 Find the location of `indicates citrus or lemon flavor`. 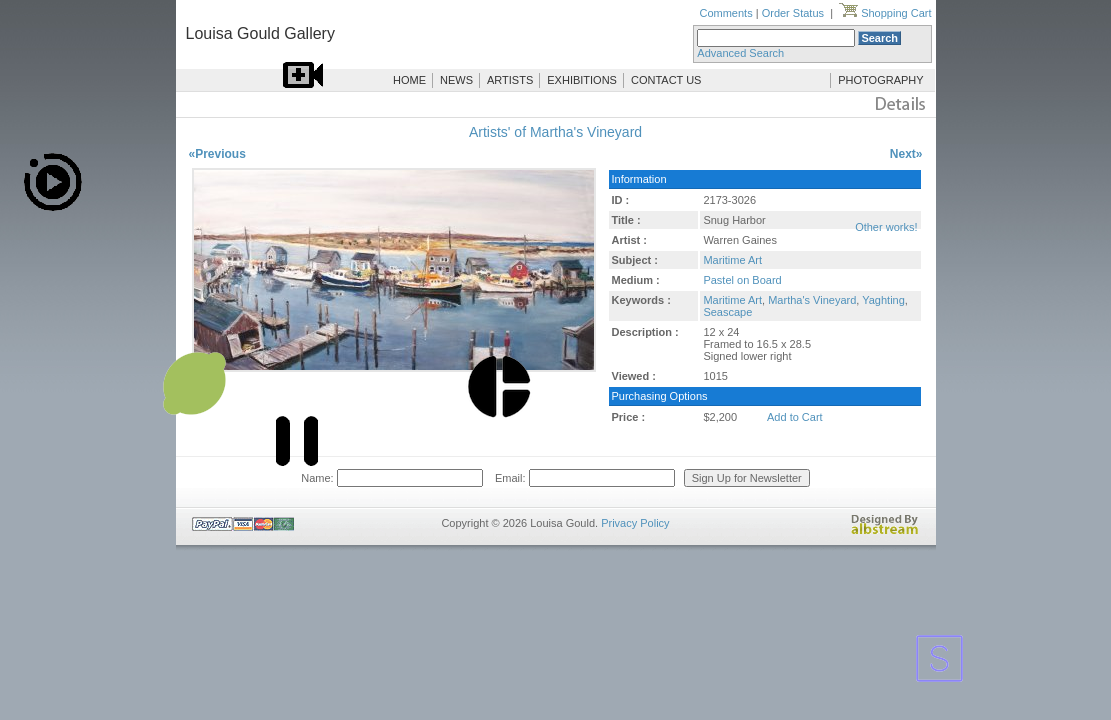

indicates citrus or lemon flavor is located at coordinates (194, 383).